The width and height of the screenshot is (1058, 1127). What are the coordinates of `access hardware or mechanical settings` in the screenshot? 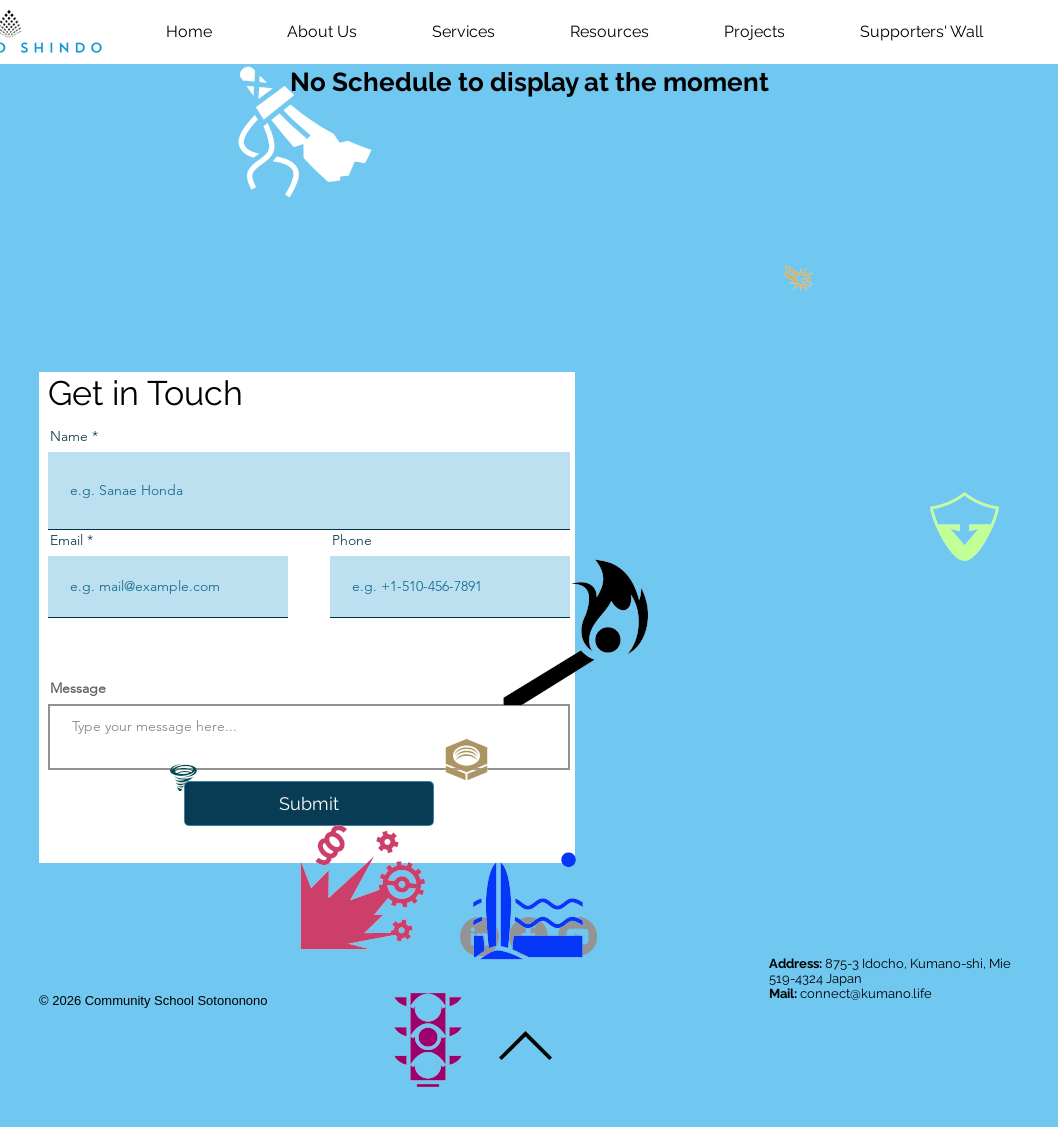 It's located at (466, 759).